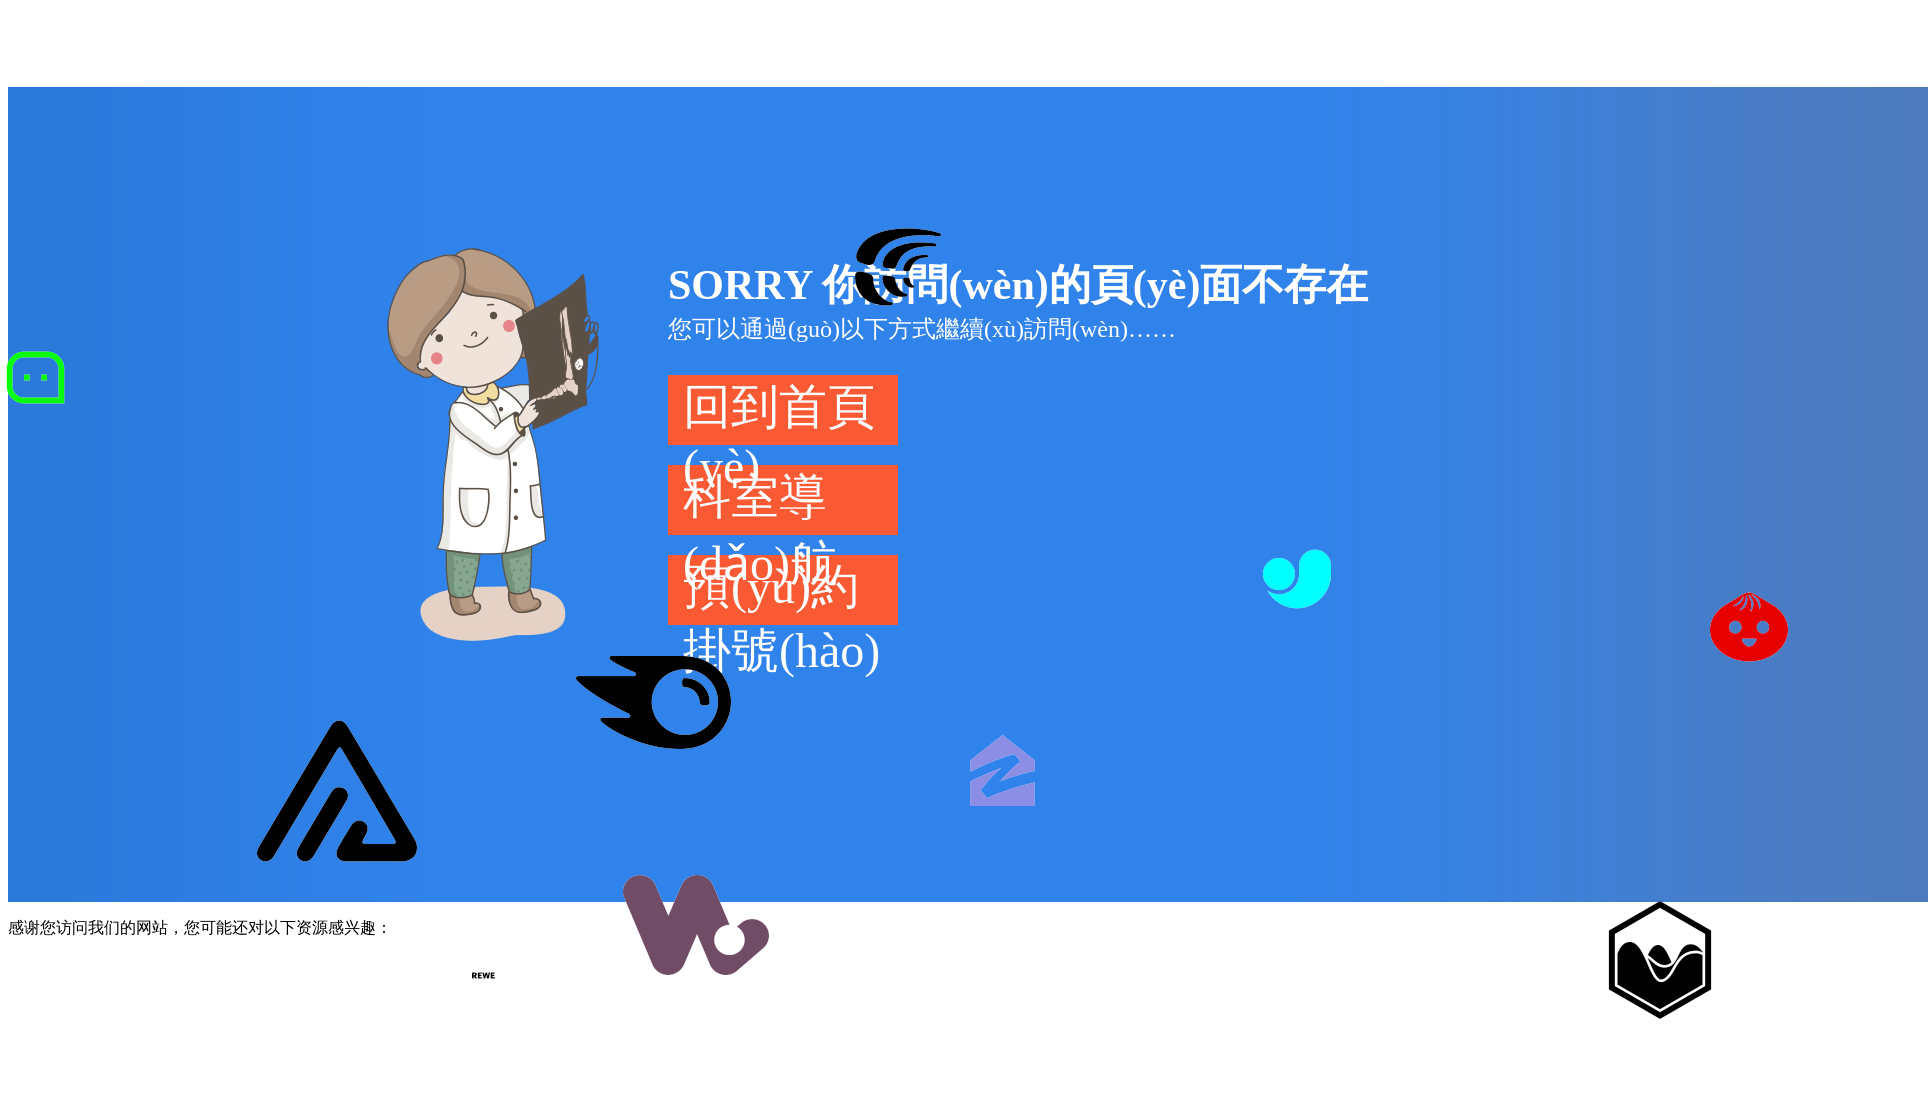 Image resolution: width=1928 pixels, height=1093 pixels. I want to click on open the Zillow real estate app, so click(1002, 770).